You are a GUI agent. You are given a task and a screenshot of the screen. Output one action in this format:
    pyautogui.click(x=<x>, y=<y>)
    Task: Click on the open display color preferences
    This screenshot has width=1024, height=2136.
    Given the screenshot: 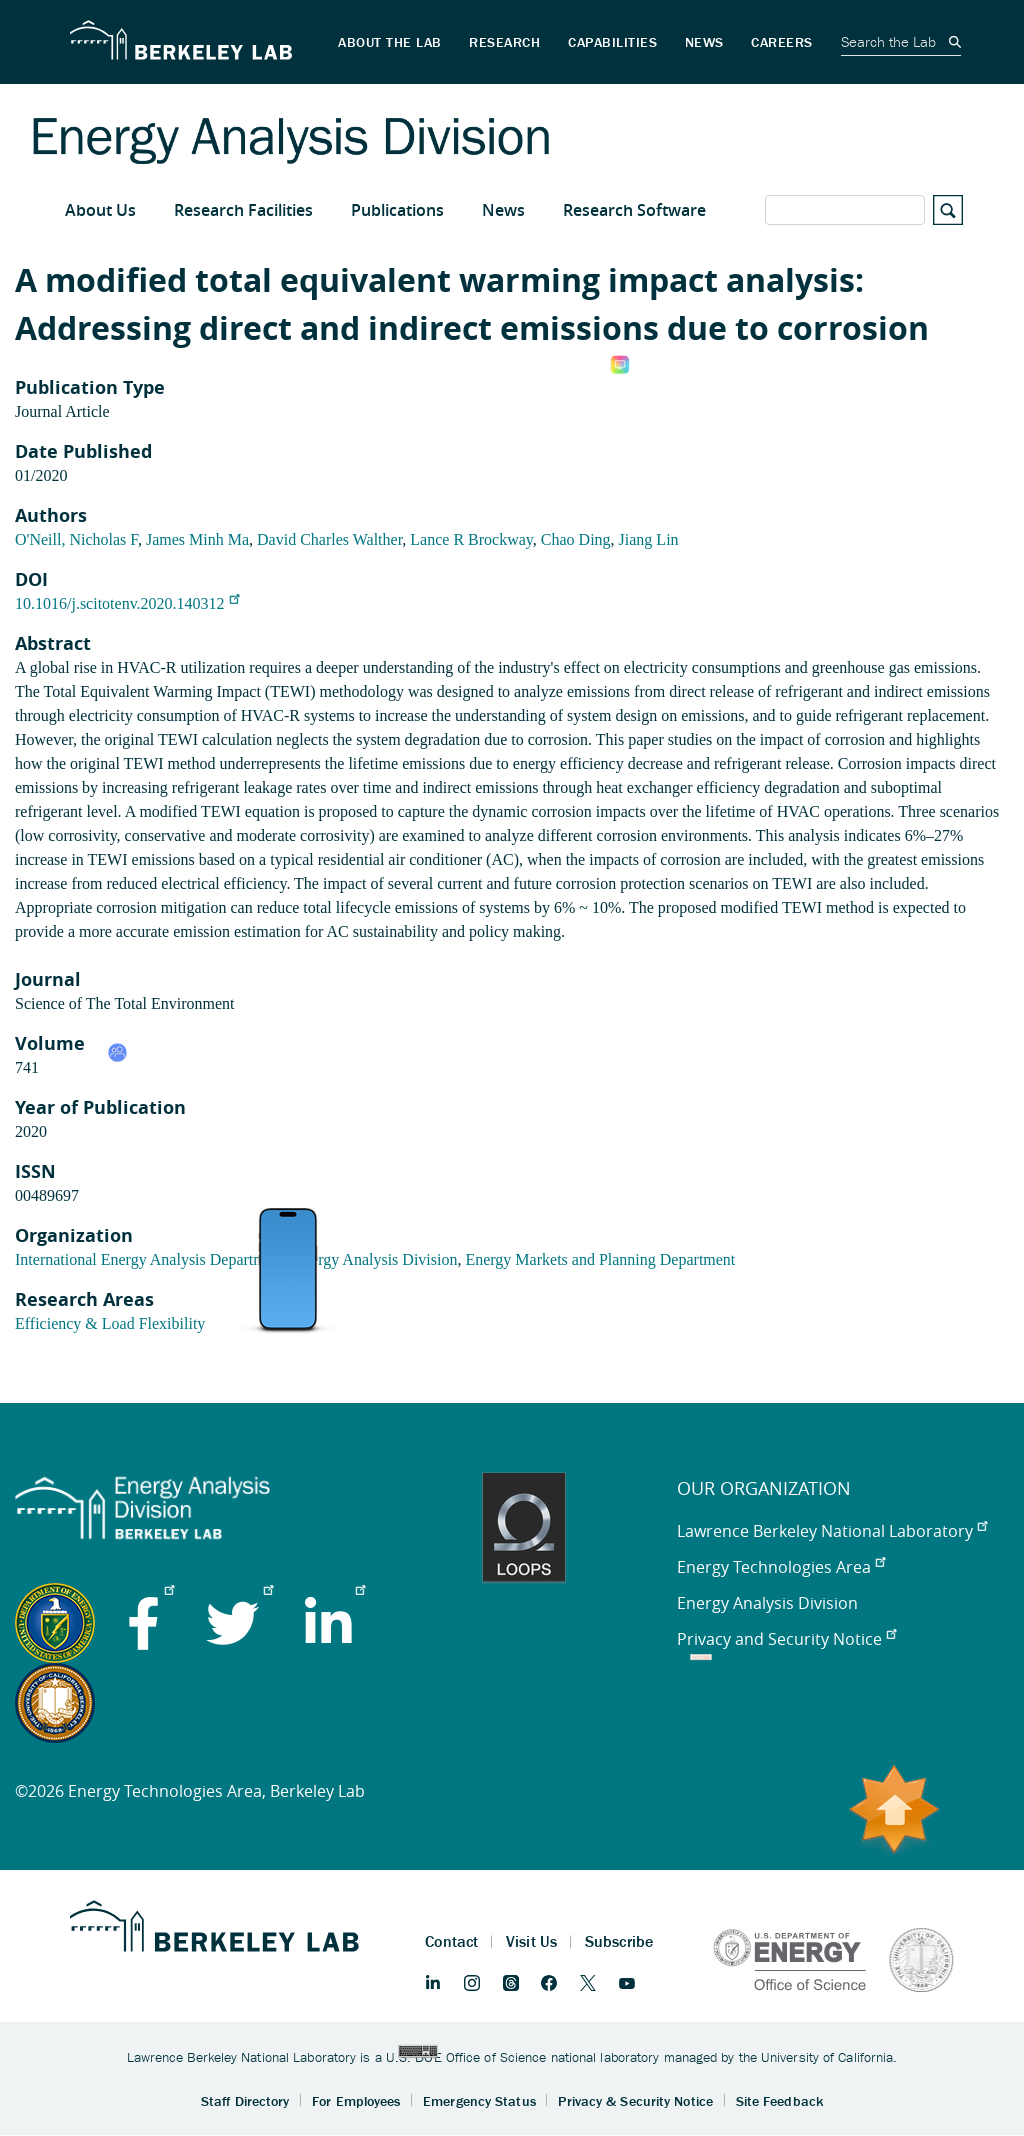 What is the action you would take?
    pyautogui.click(x=620, y=365)
    